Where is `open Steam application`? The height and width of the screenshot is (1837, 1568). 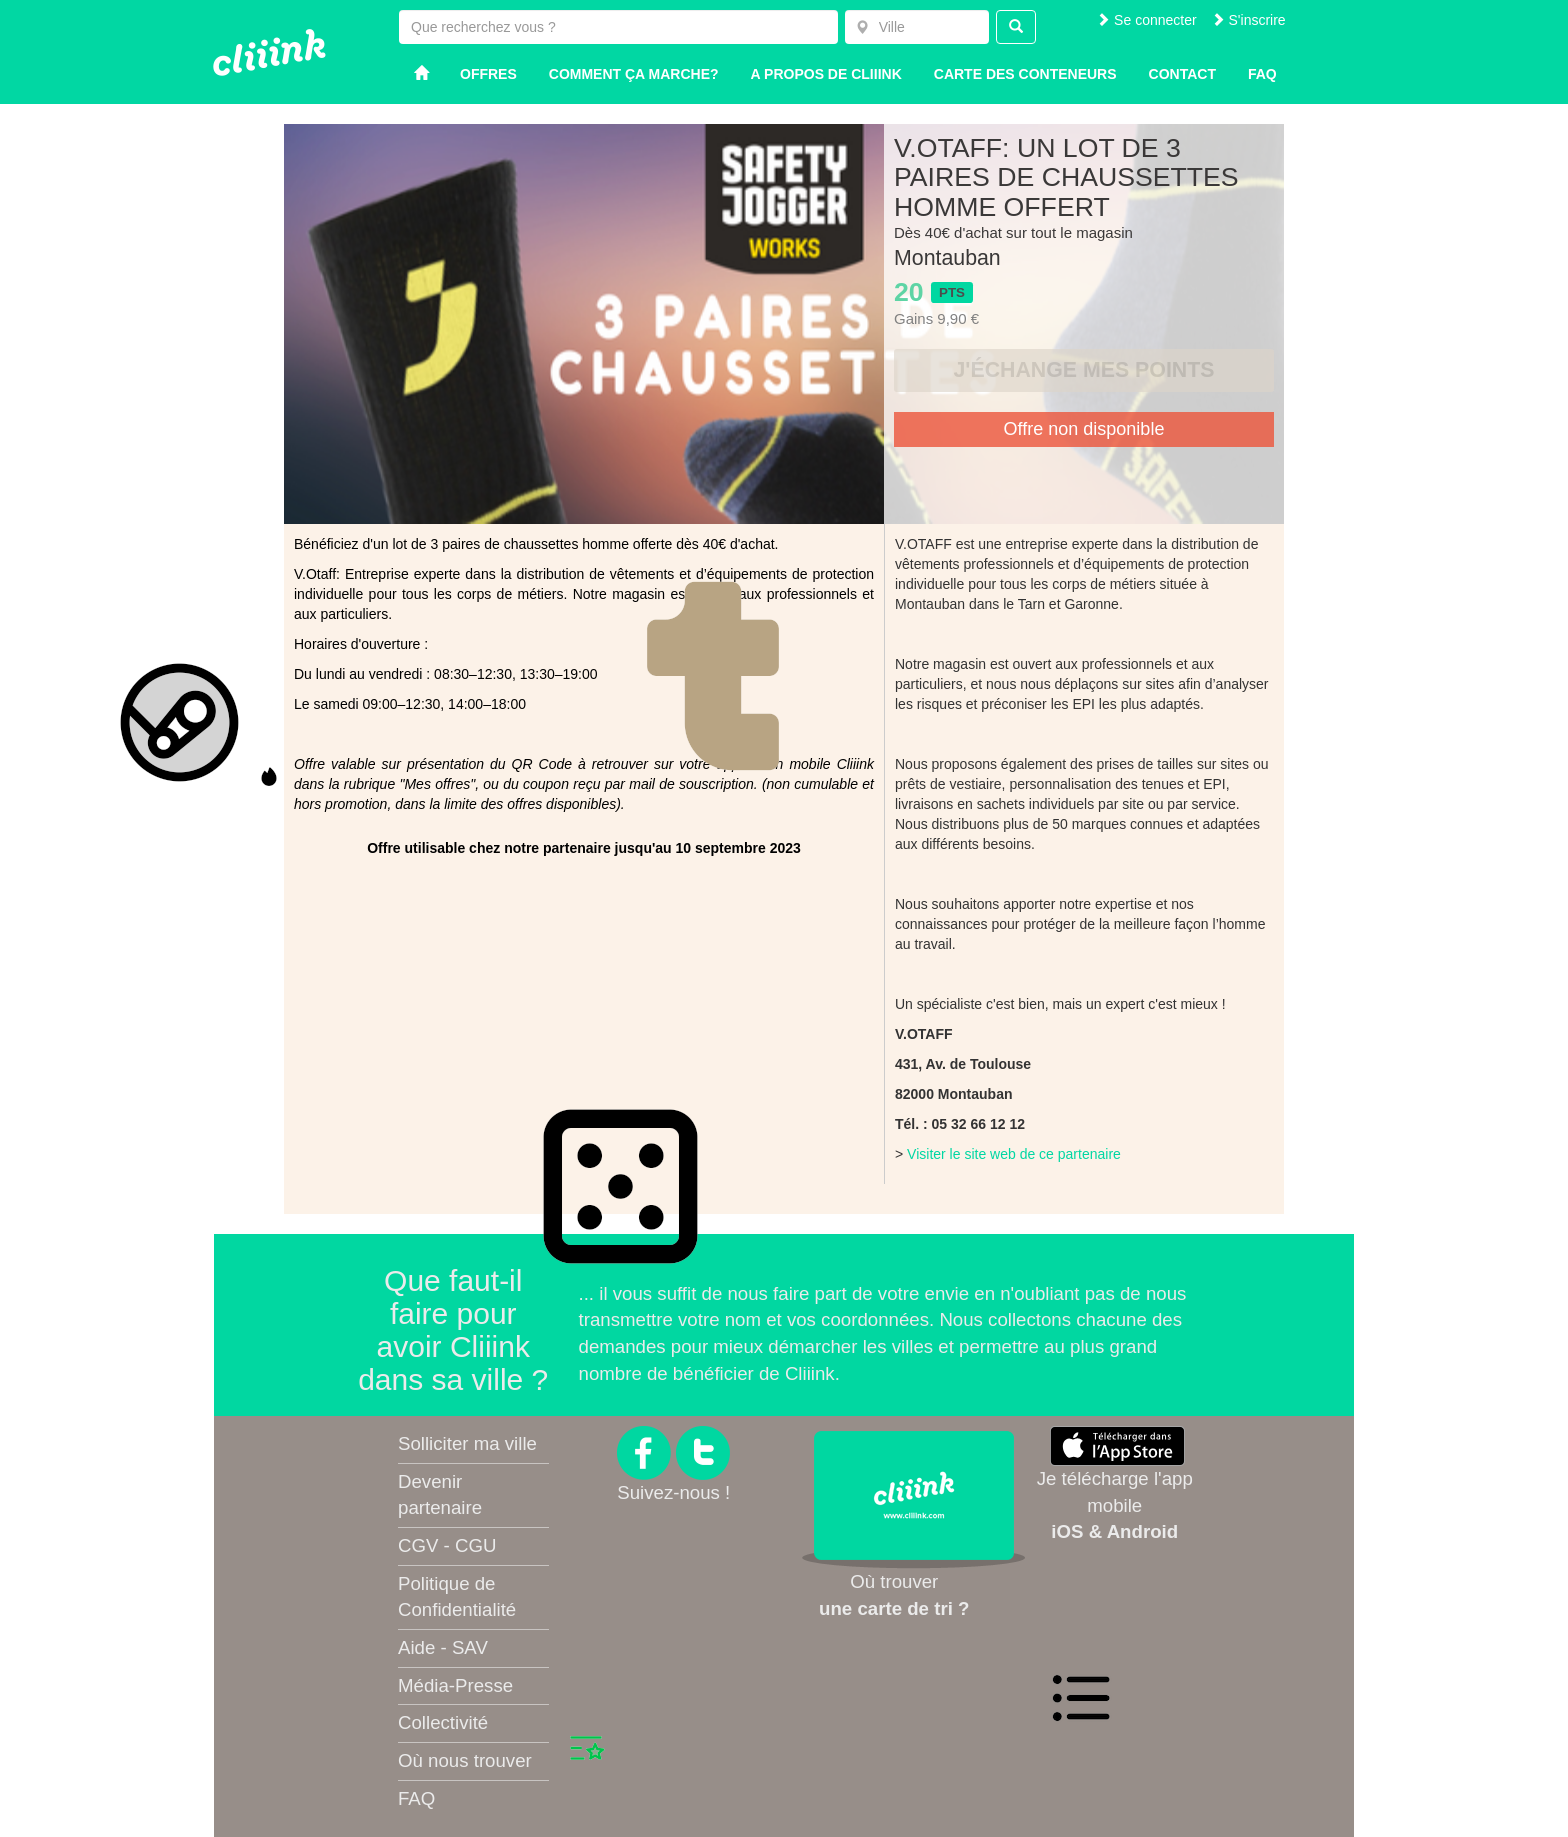
open Steam application is located at coordinates (179, 722).